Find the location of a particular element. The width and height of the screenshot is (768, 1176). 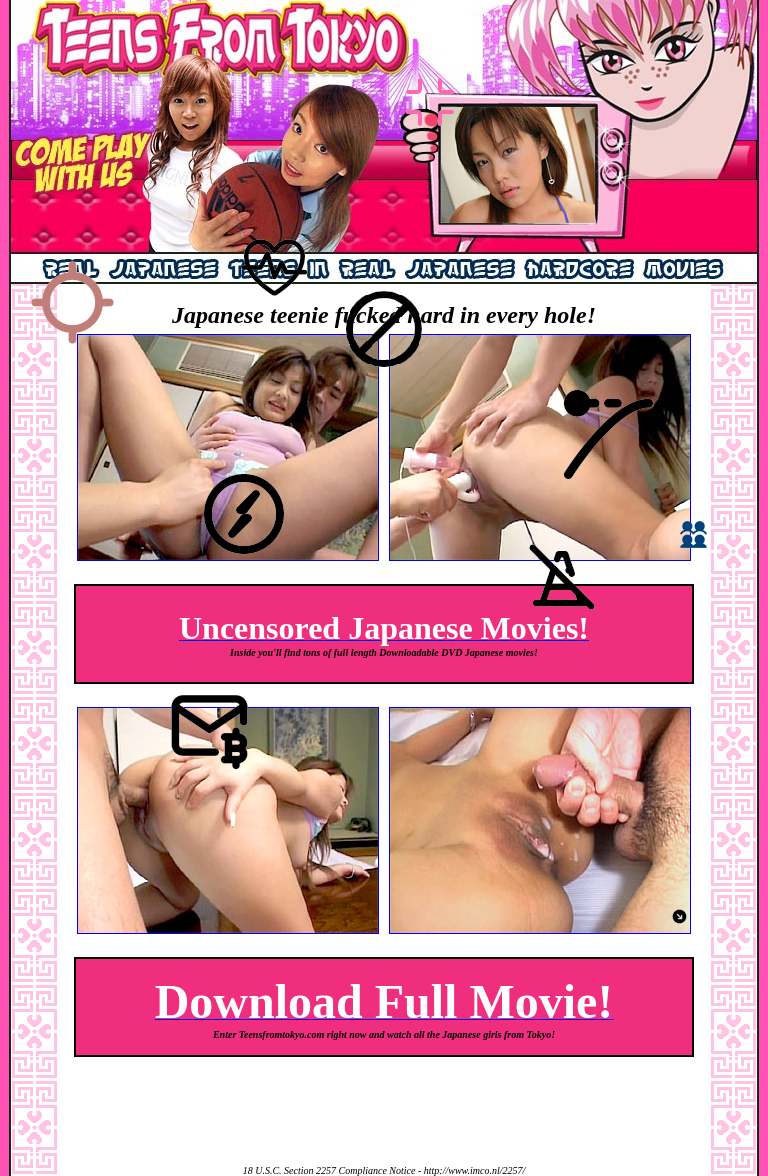

receive bitcoin payment notifications is located at coordinates (209, 725).